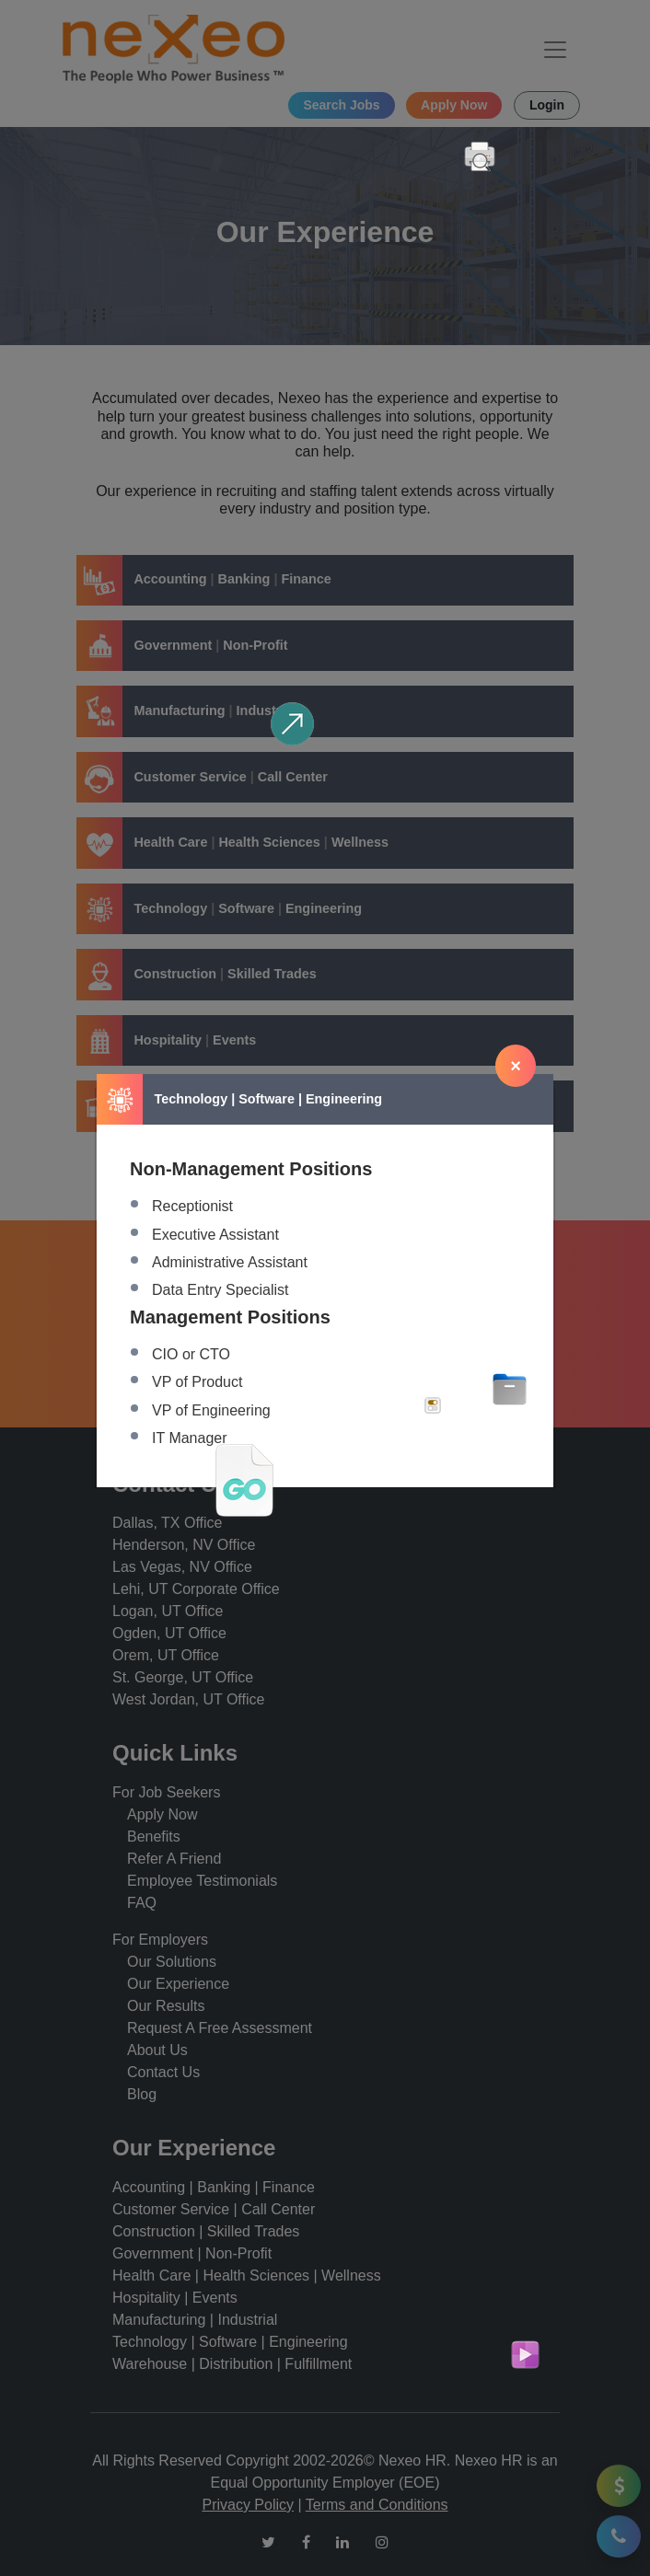 The image size is (650, 2576). I want to click on a Go programming language source file, so click(244, 1480).